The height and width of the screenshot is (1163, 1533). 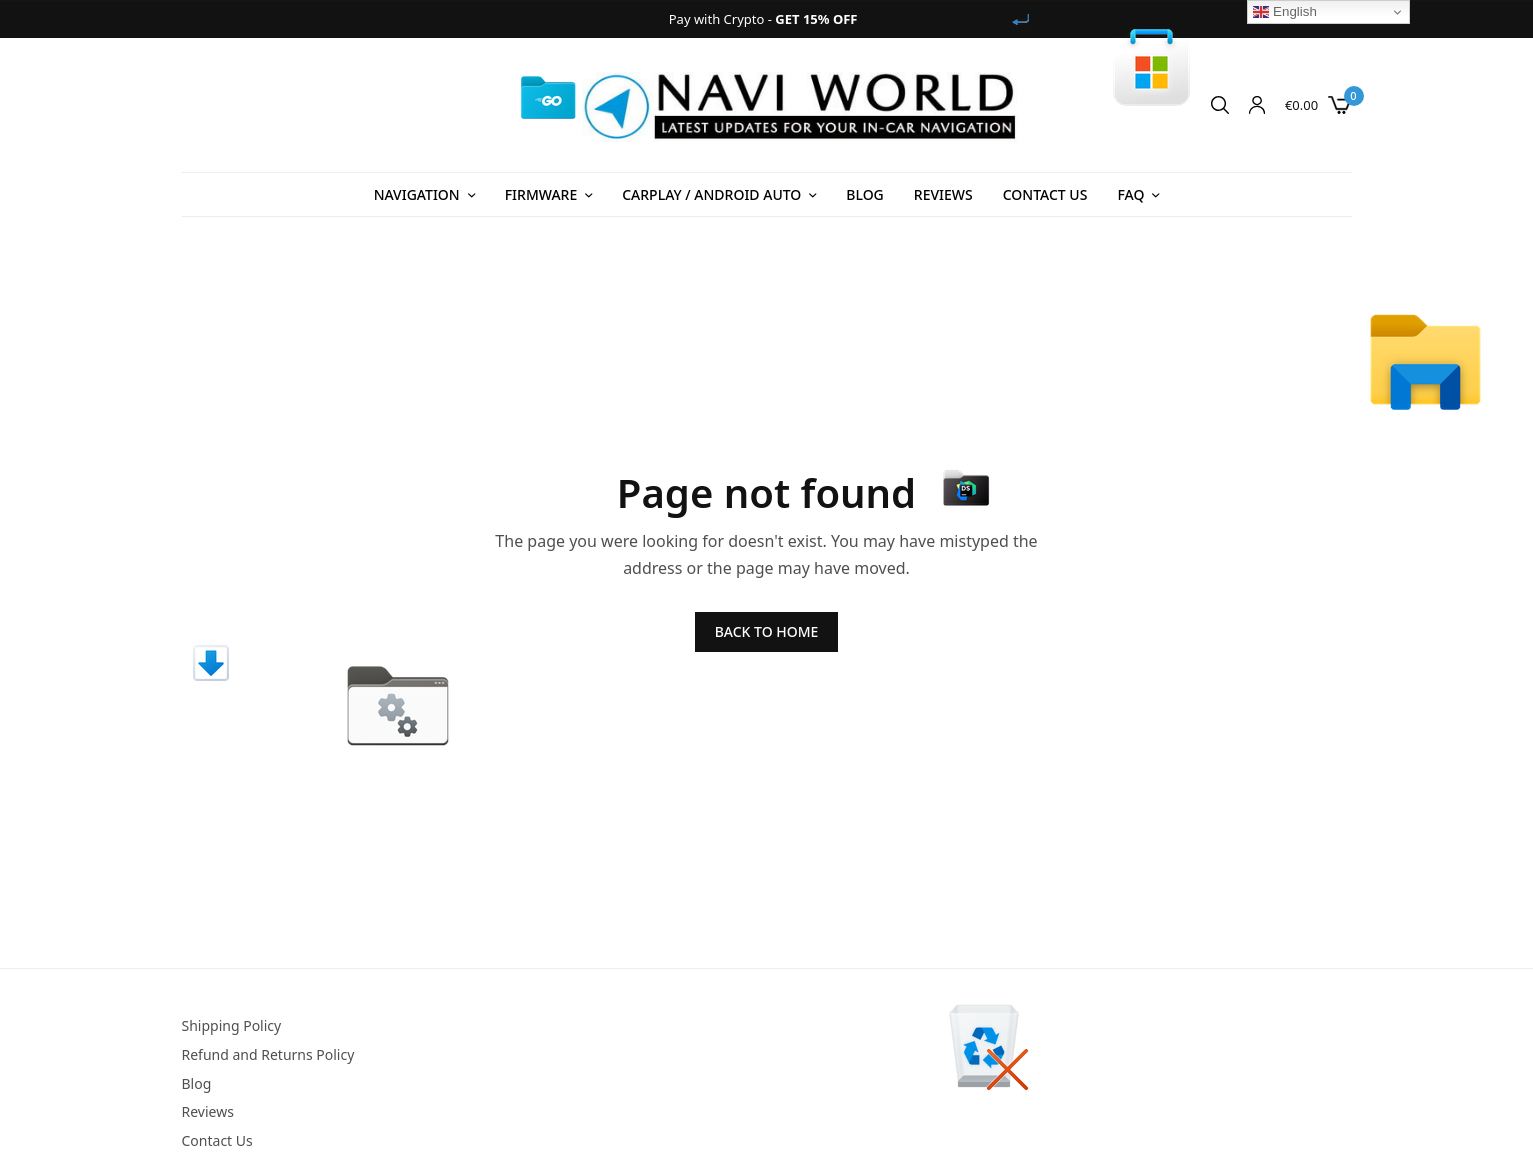 What do you see at coordinates (183, 635) in the screenshot?
I see `download in progress indicator` at bounding box center [183, 635].